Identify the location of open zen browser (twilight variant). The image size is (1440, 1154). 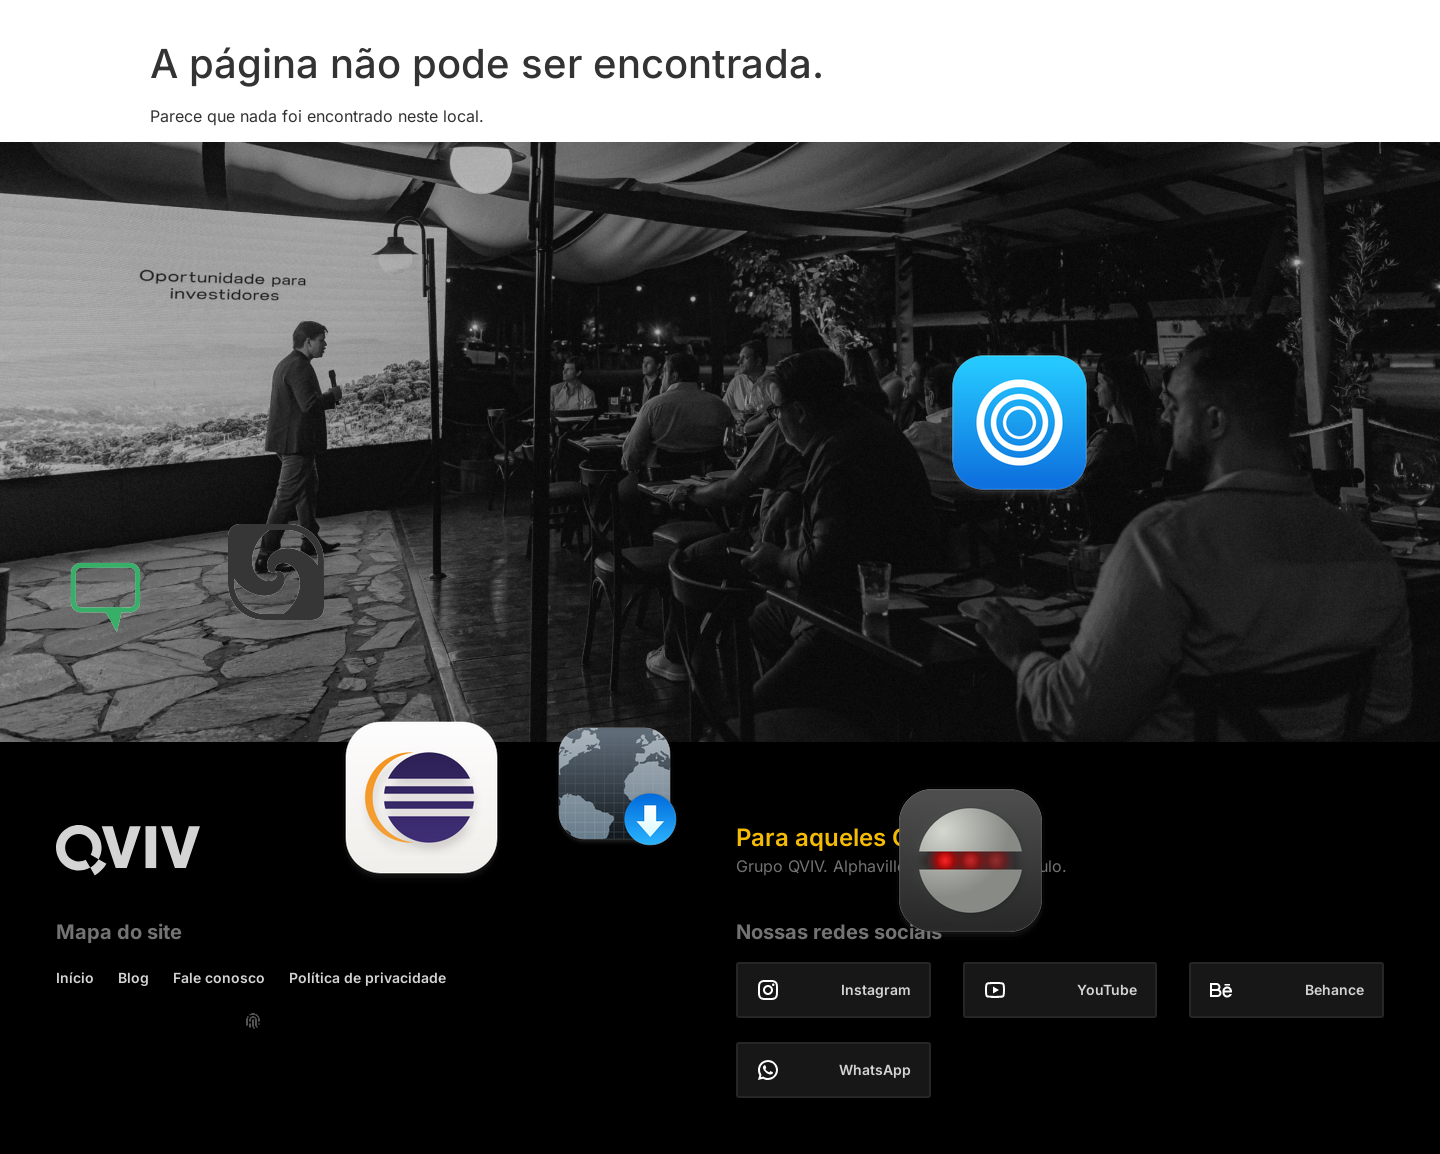
(1019, 422).